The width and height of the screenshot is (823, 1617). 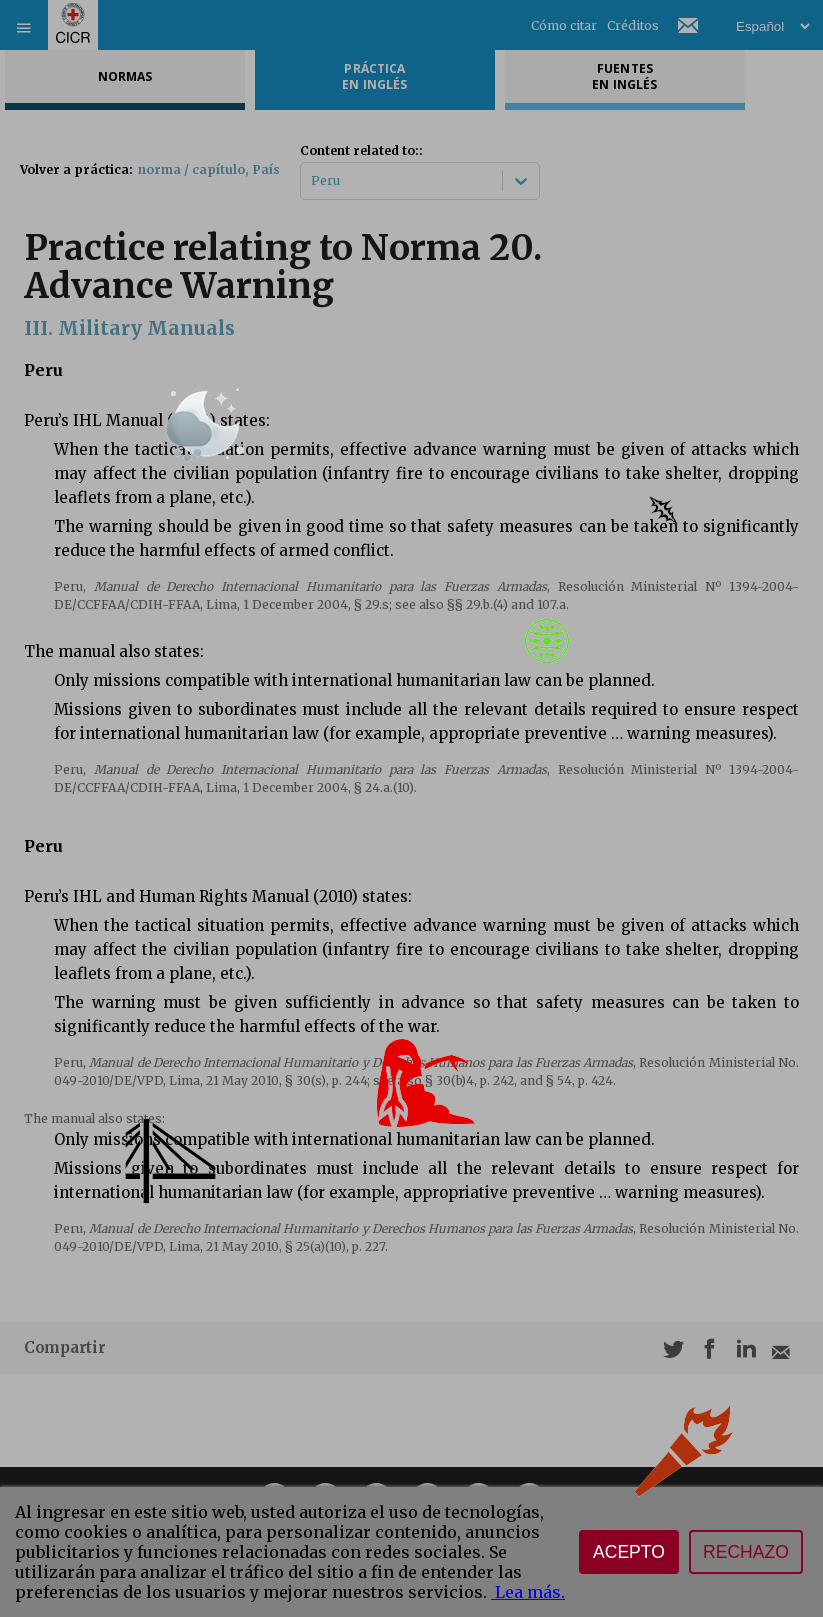 What do you see at coordinates (547, 641) in the screenshot?
I see `access cage or enclosure settings in a game` at bounding box center [547, 641].